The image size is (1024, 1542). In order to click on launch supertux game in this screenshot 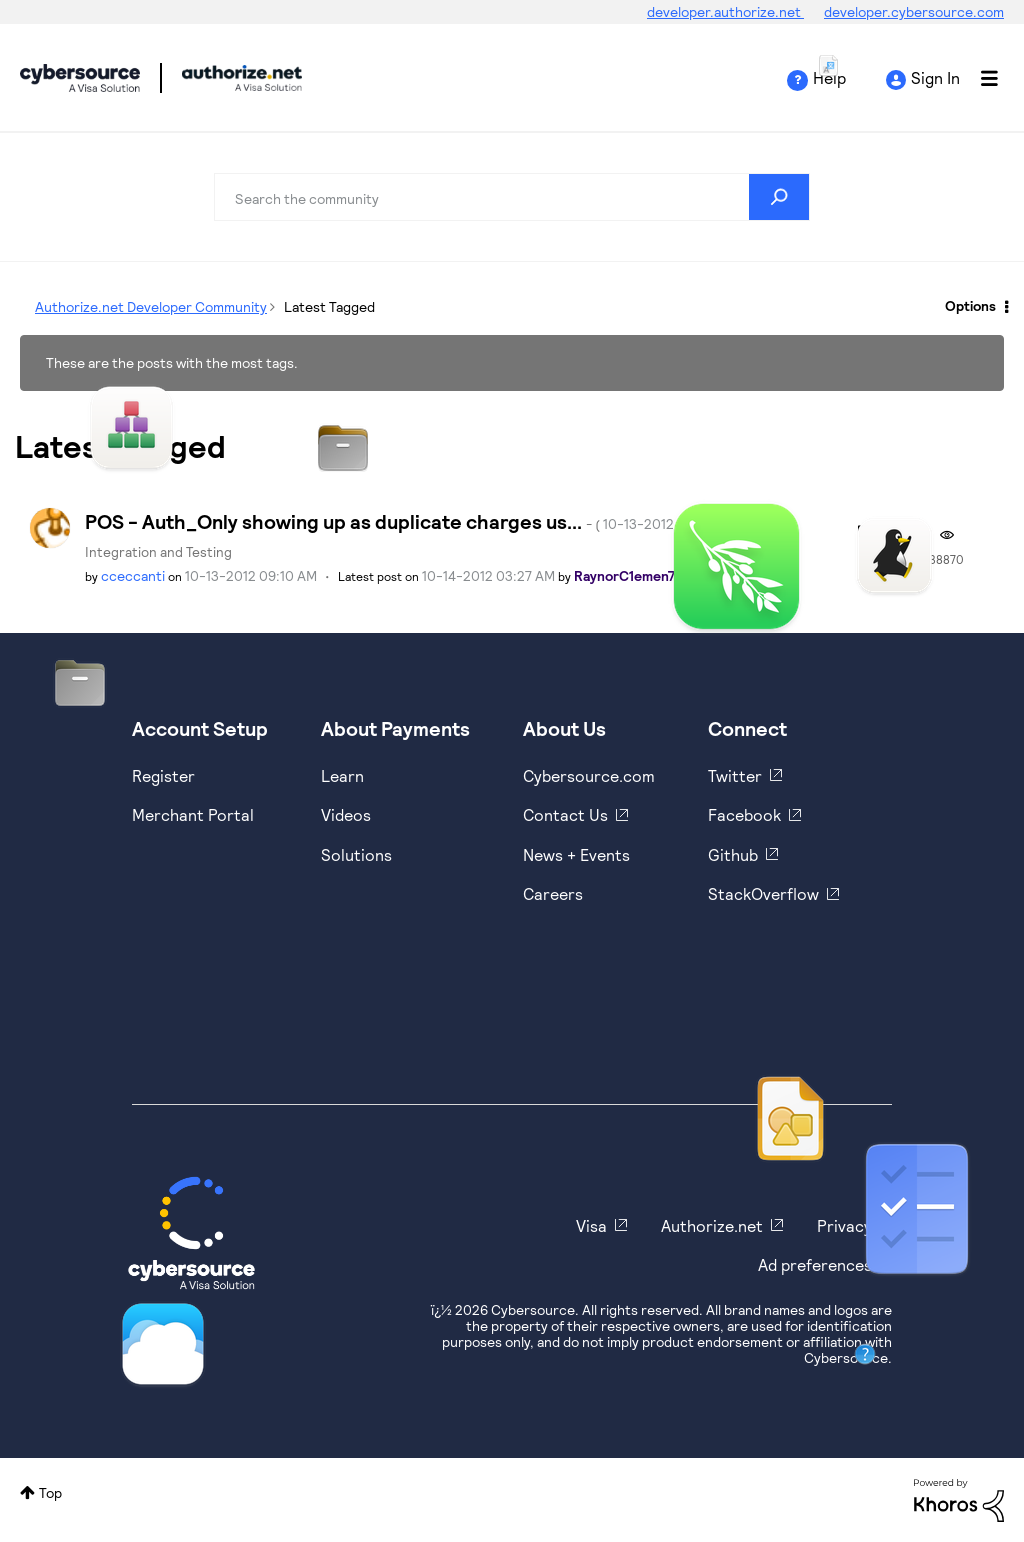, I will do `click(894, 555)`.